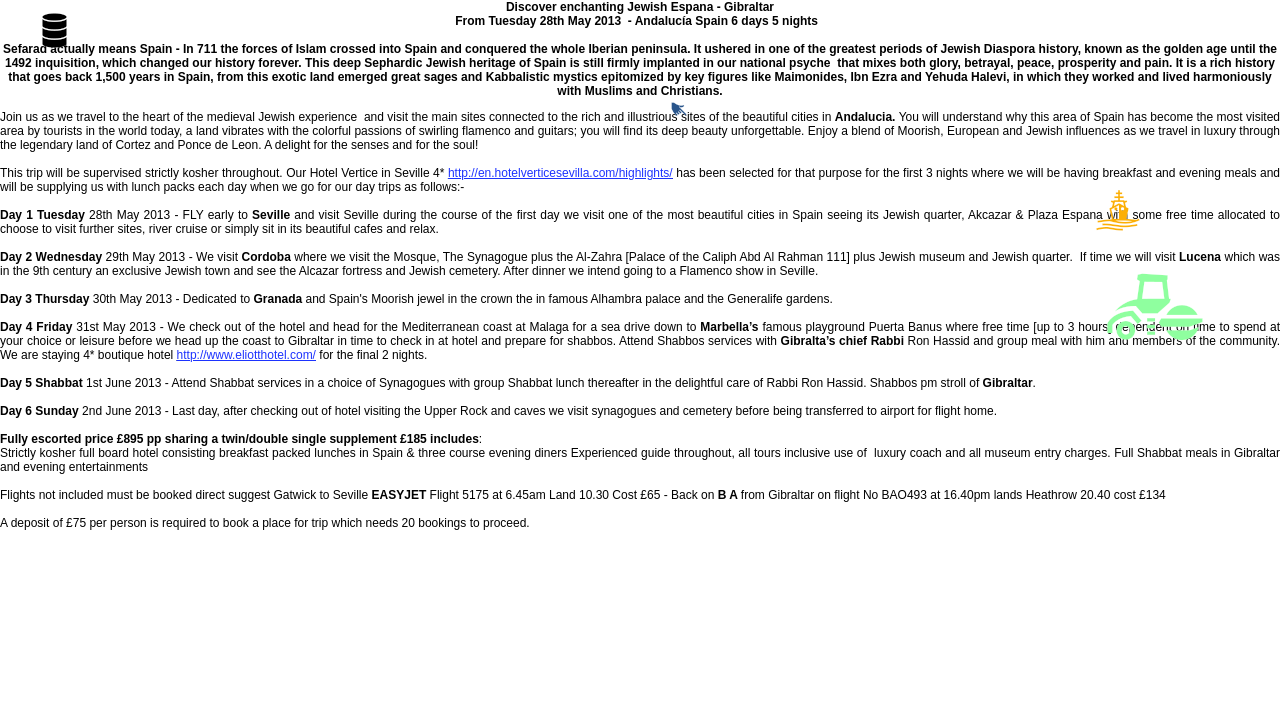 The image size is (1280, 720). Describe the element at coordinates (54, 30) in the screenshot. I see `access database storage` at that location.